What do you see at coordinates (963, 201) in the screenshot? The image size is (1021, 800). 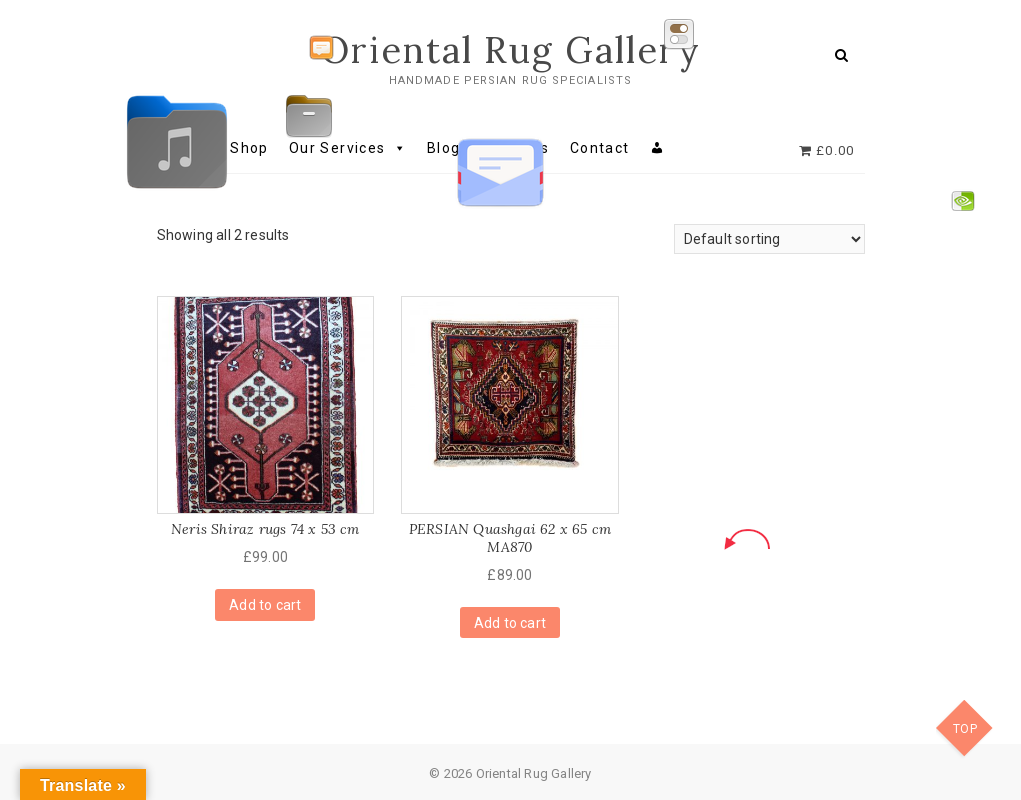 I see `open NVIDIA graphics card settings` at bounding box center [963, 201].